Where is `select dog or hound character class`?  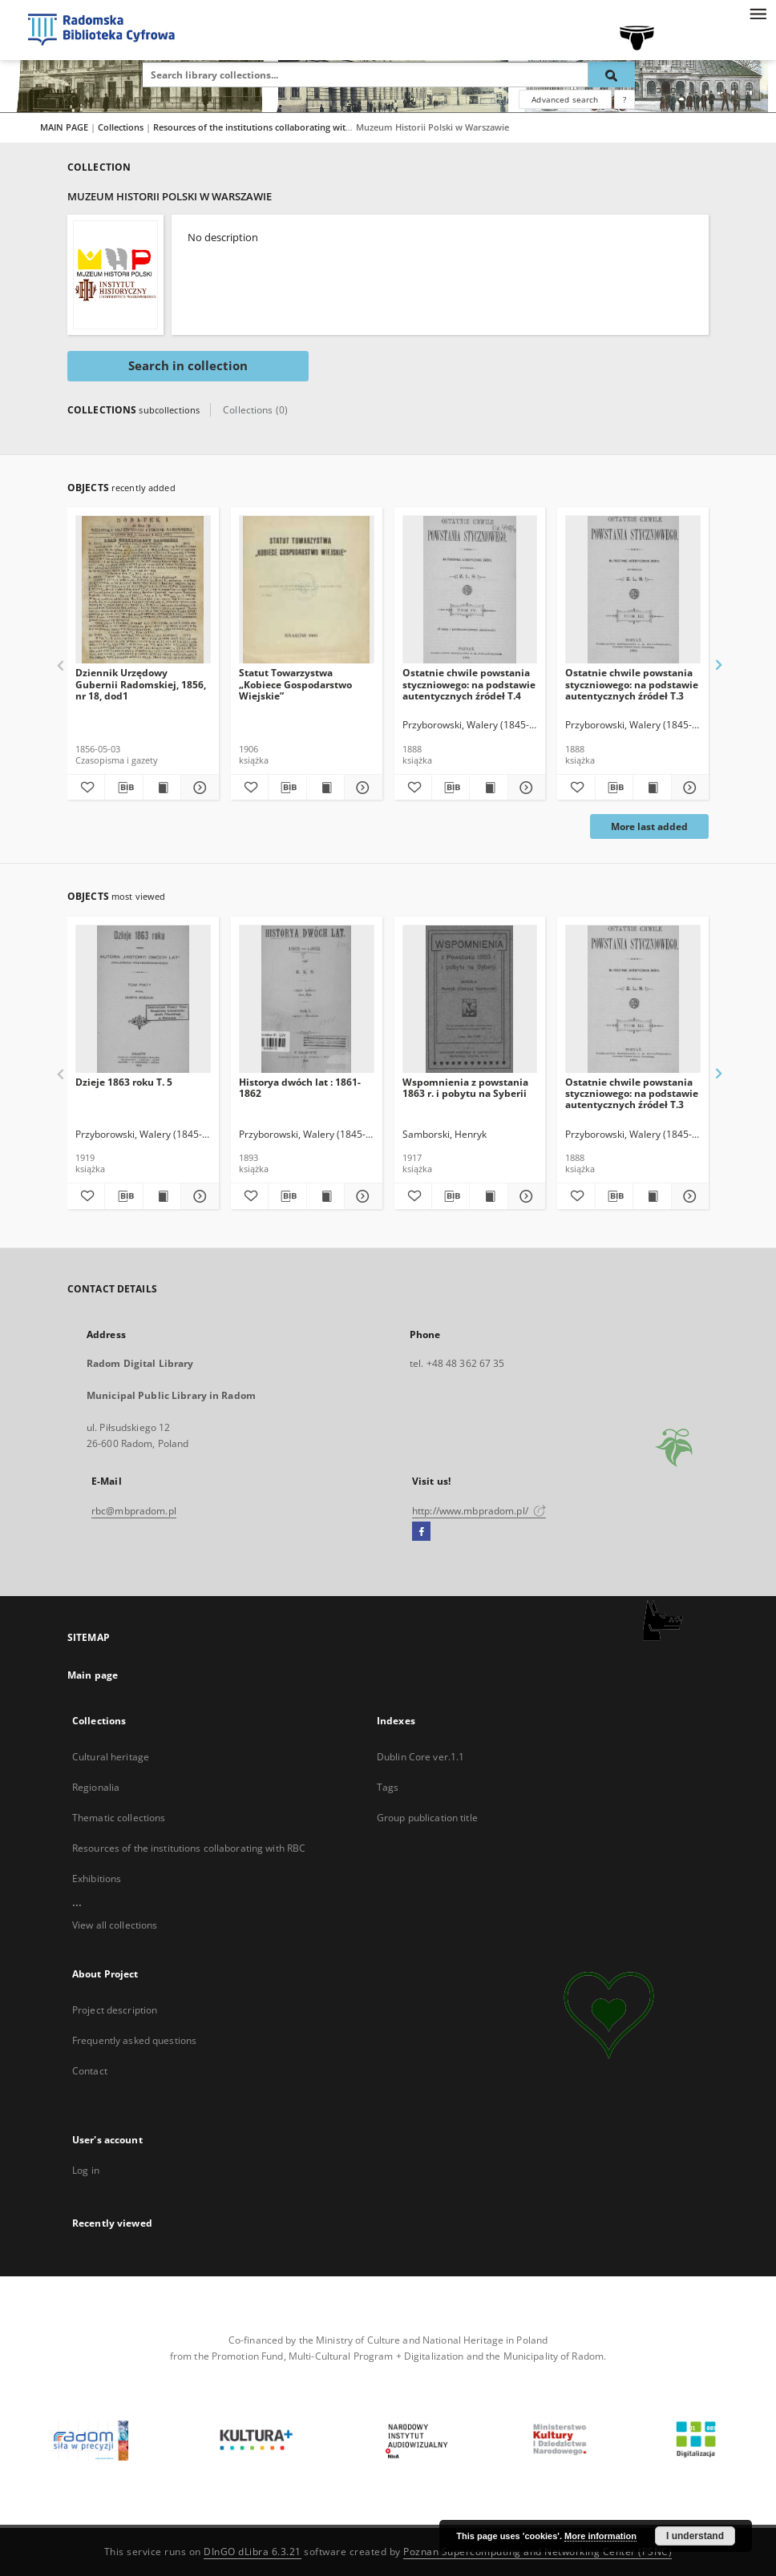
select dog or hound character class is located at coordinates (663, 1620).